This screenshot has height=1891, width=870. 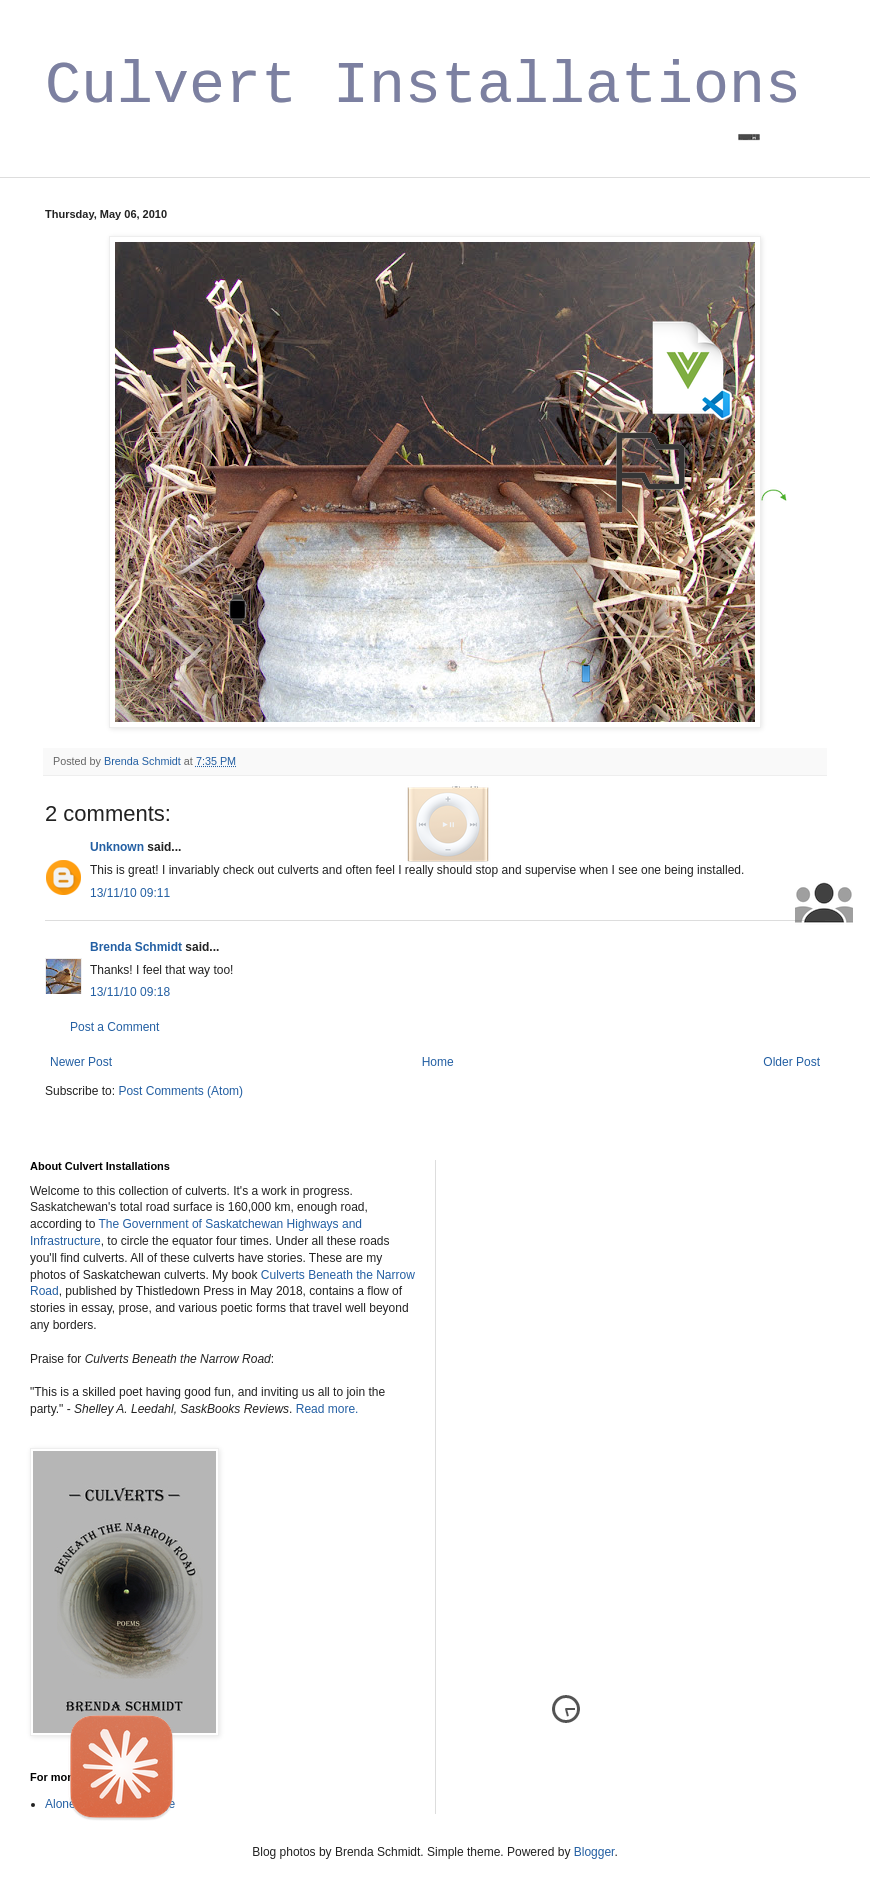 I want to click on iPod shuffle device in gold color, so click(x=448, y=824).